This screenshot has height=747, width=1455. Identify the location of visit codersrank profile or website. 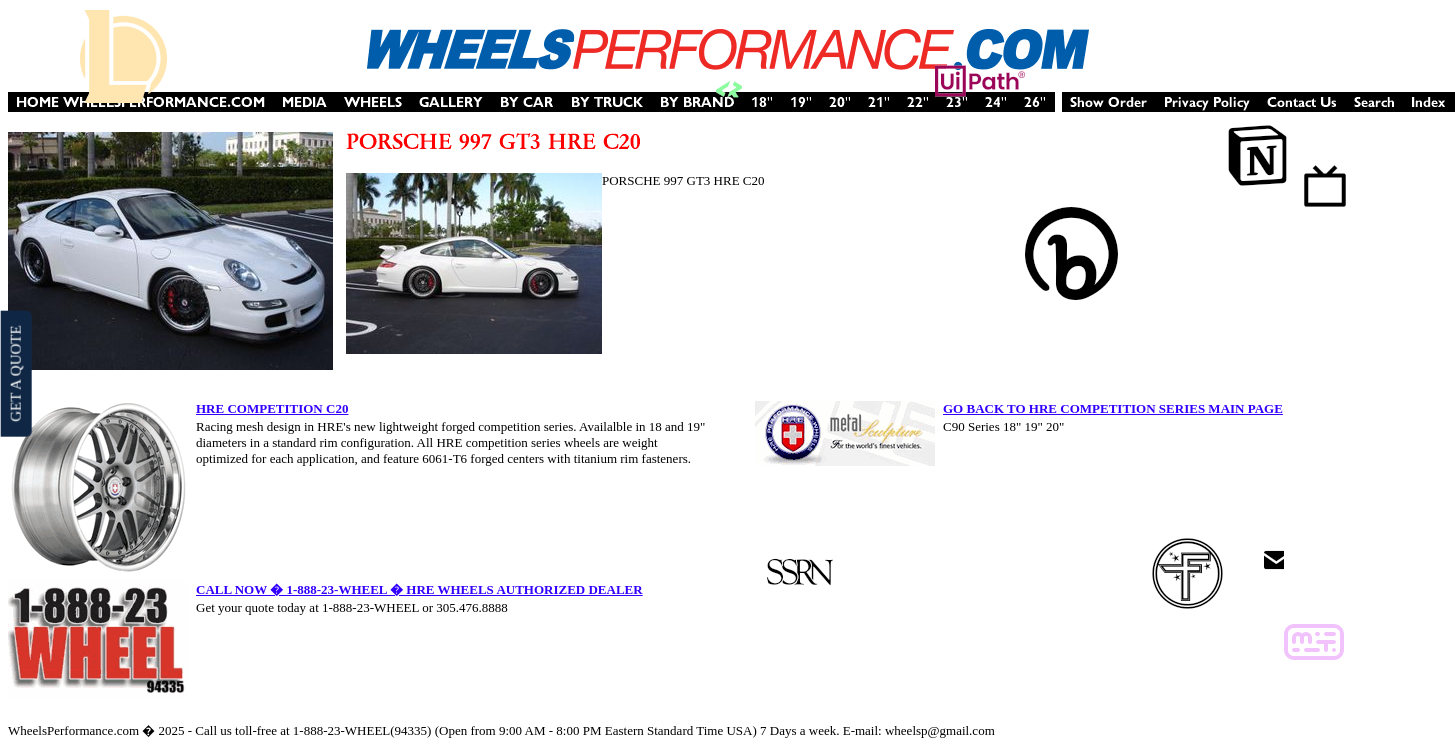
(729, 89).